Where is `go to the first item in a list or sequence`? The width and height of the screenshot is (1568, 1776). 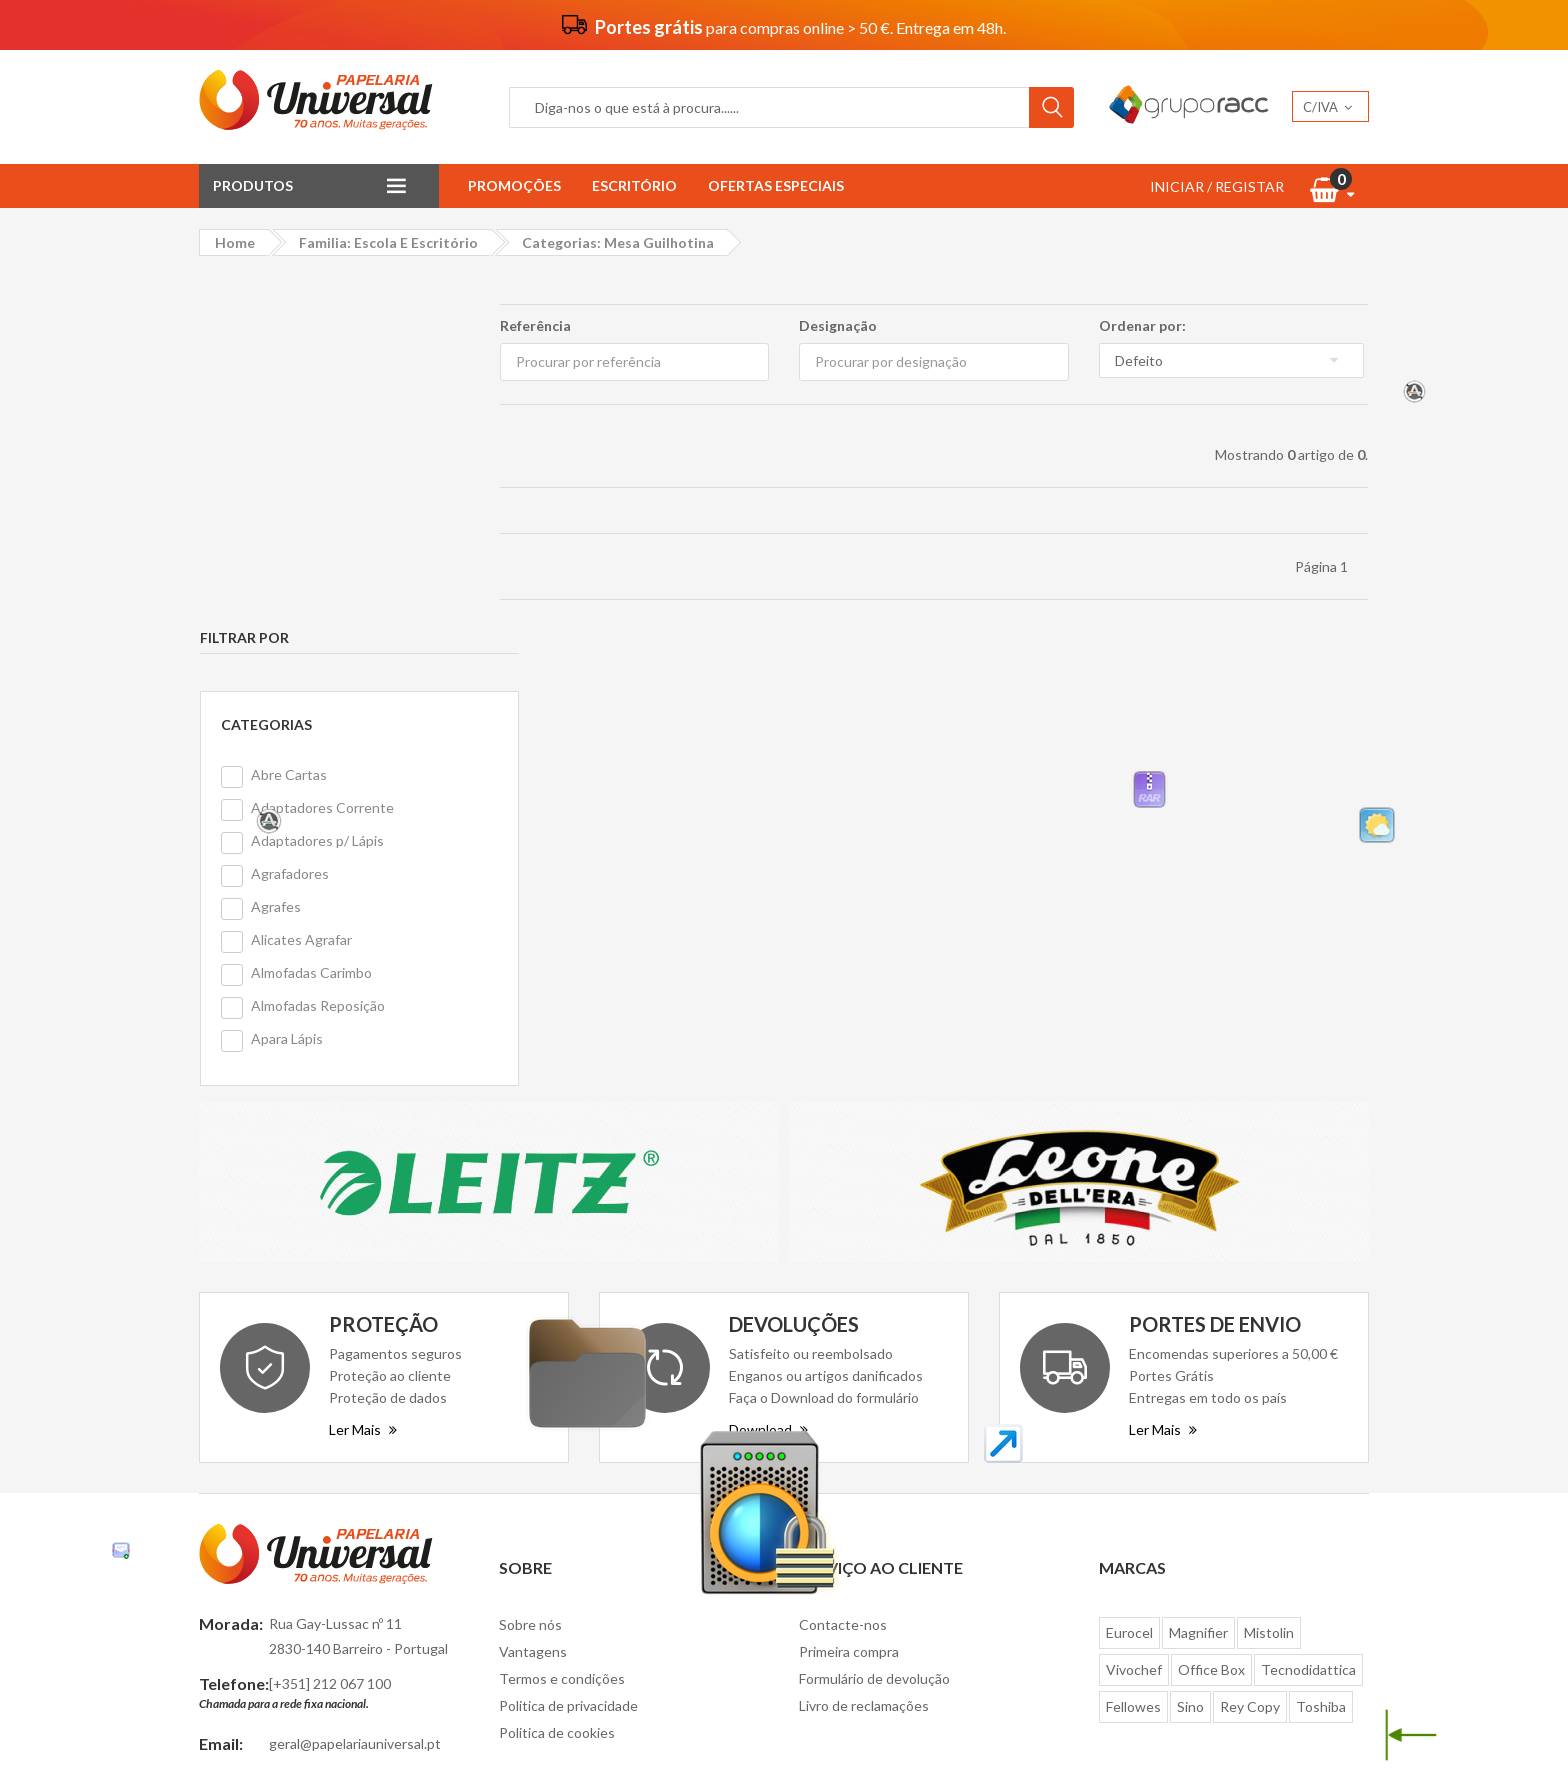
go to the first item in a list or sequence is located at coordinates (1411, 1735).